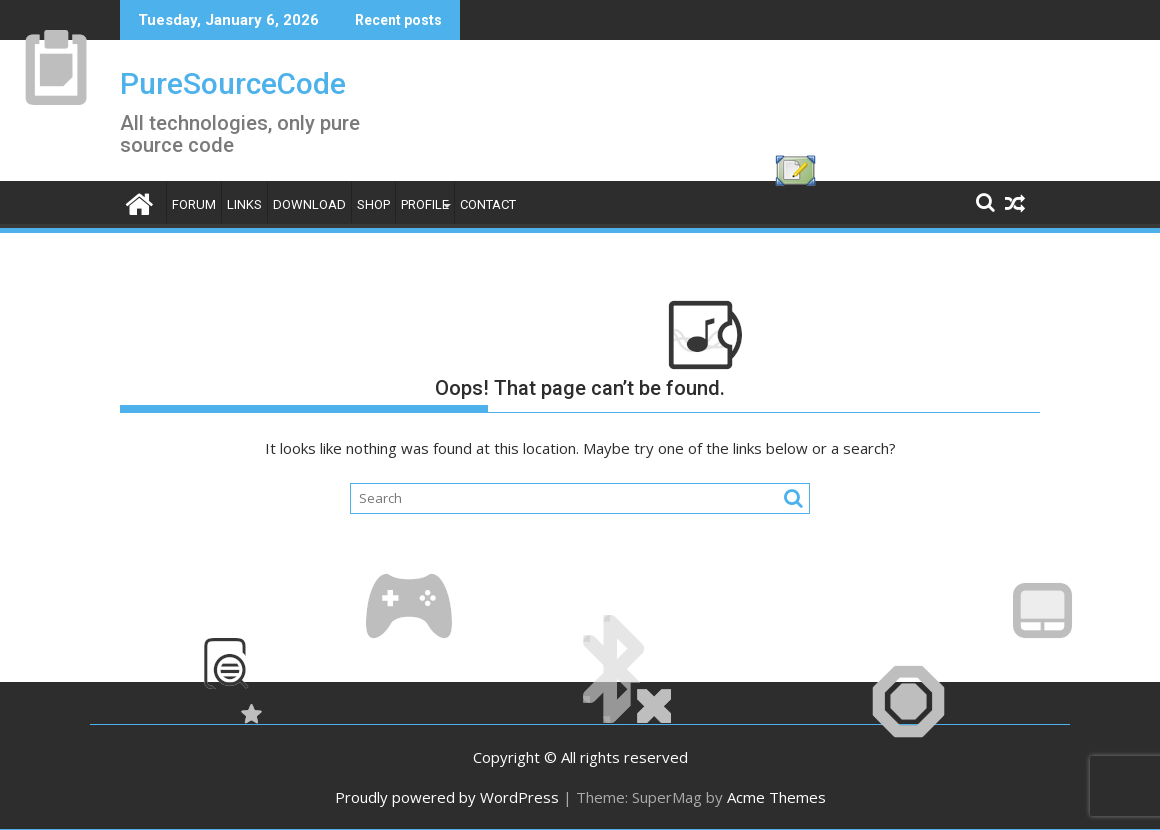 The width and height of the screenshot is (1160, 830). I want to click on open games or gaming applications, so click(409, 606).